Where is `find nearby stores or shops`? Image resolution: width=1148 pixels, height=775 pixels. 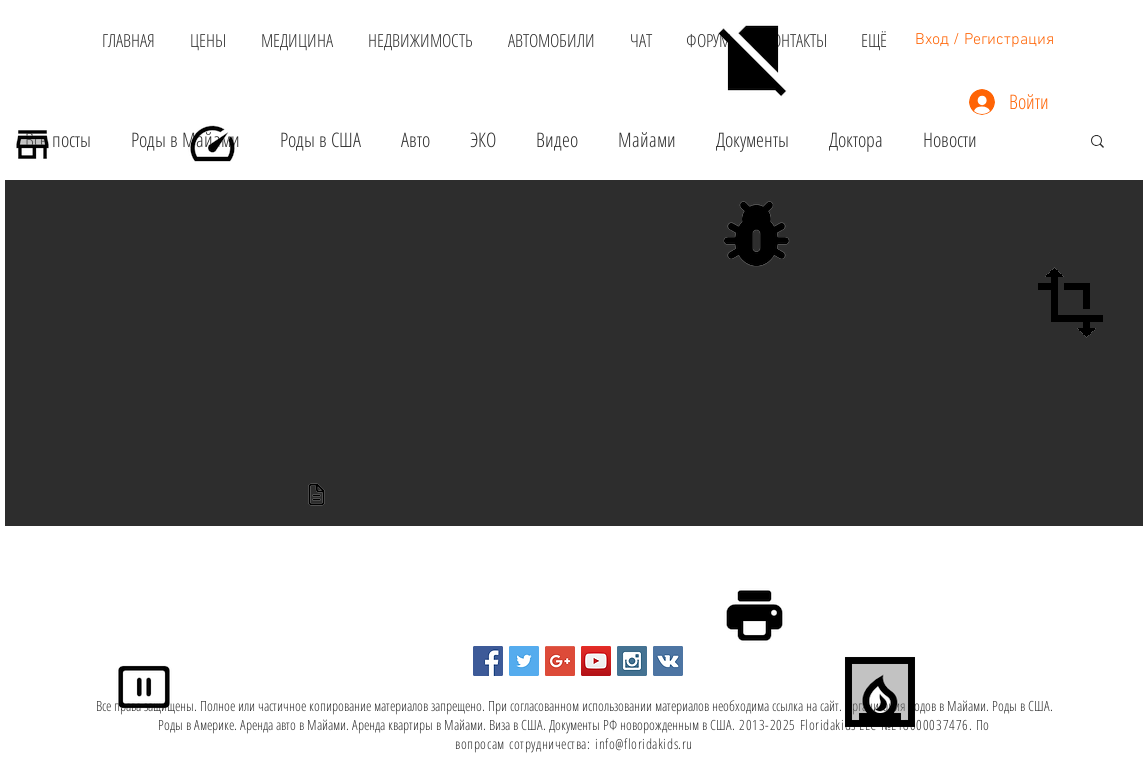 find nearby stores or shops is located at coordinates (32, 144).